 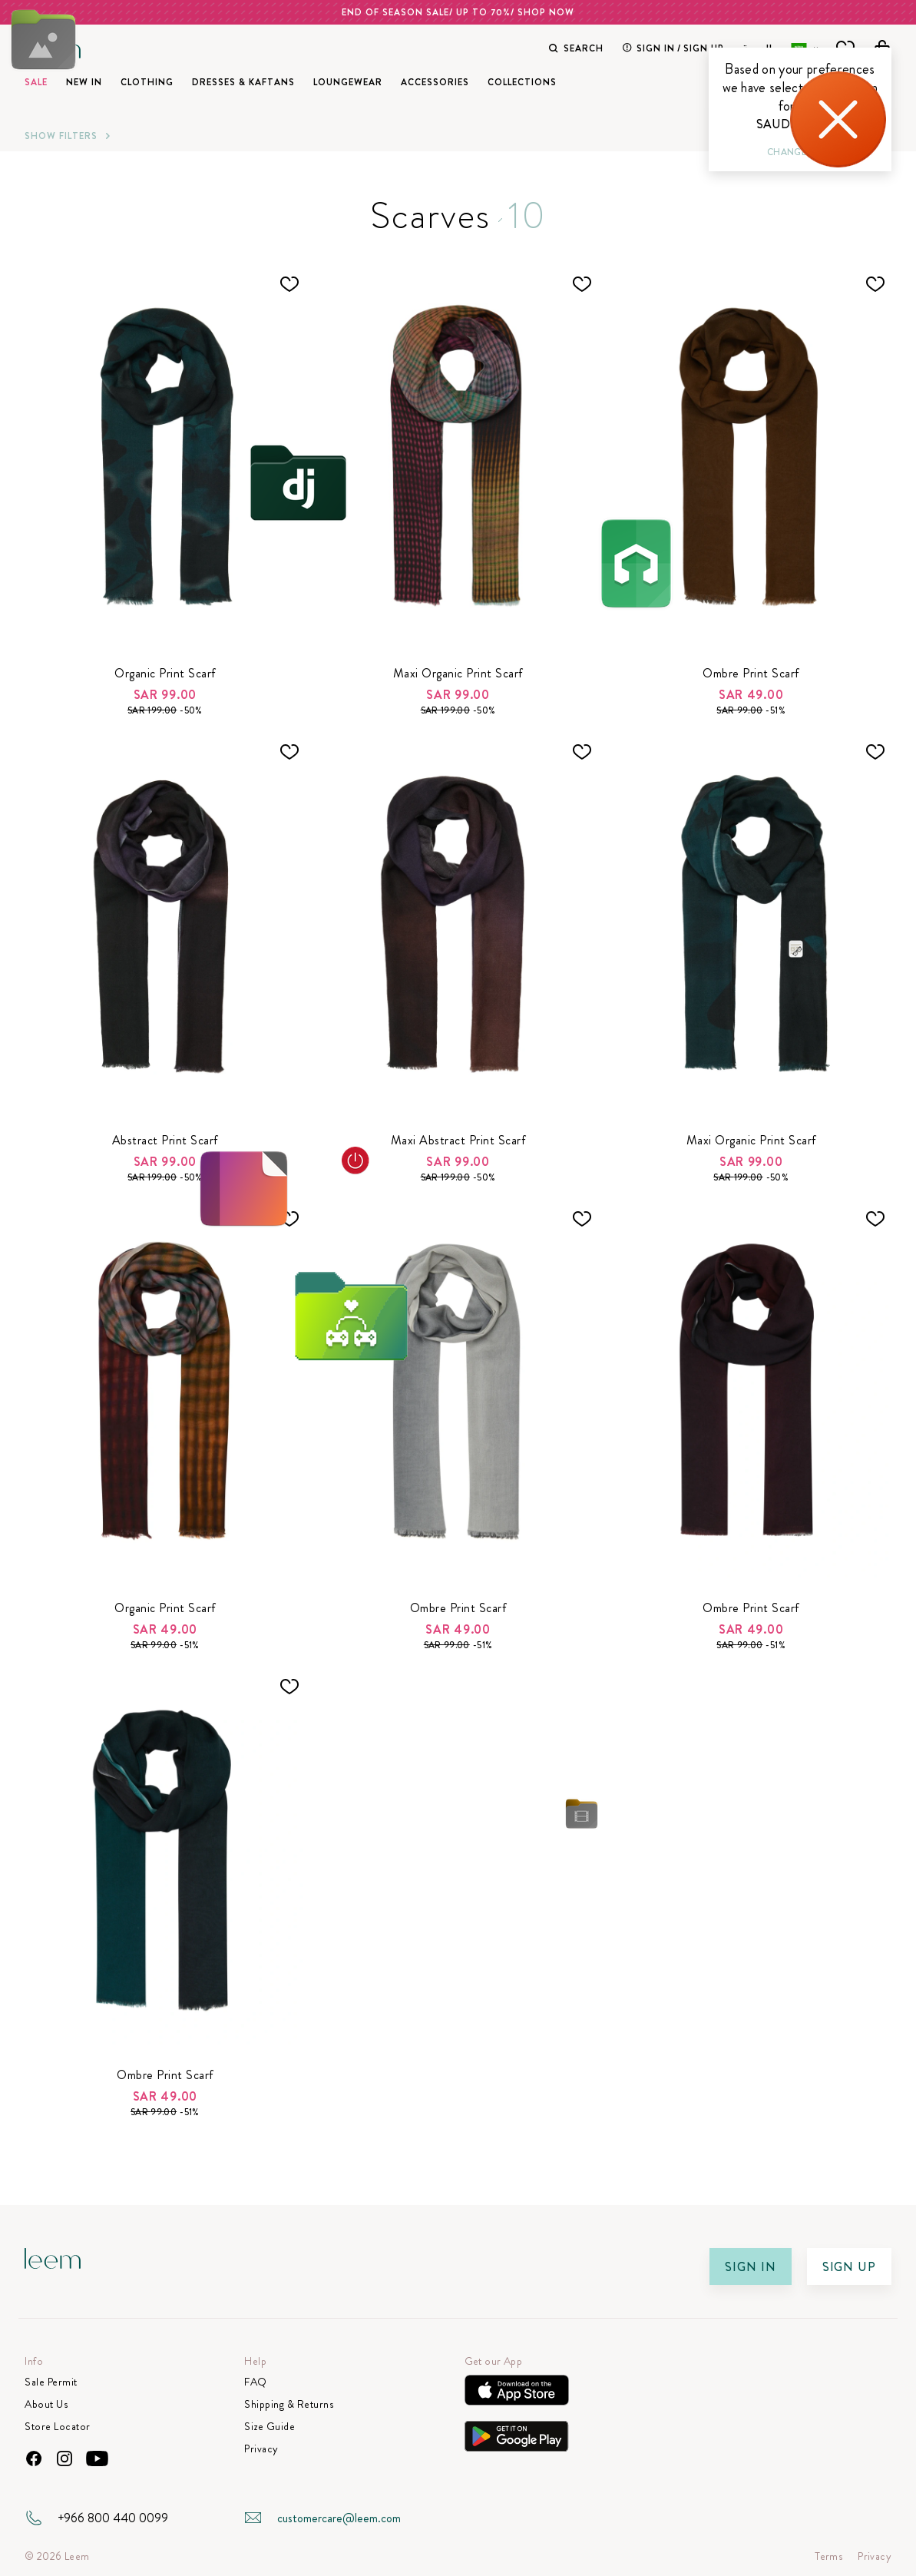 What do you see at coordinates (795, 949) in the screenshot?
I see `open the documents app` at bounding box center [795, 949].